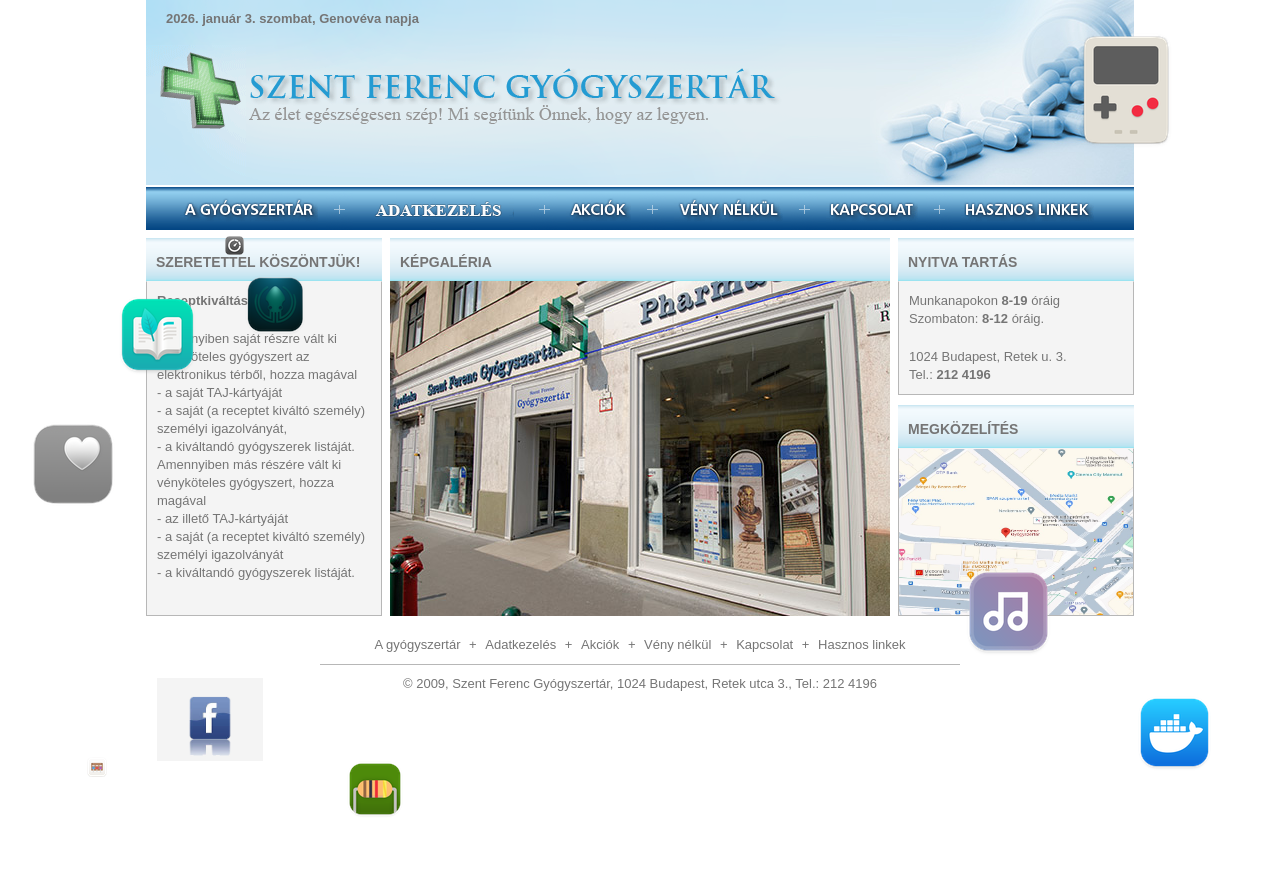  Describe the element at coordinates (234, 245) in the screenshot. I see `open stacer system optimizer` at that location.